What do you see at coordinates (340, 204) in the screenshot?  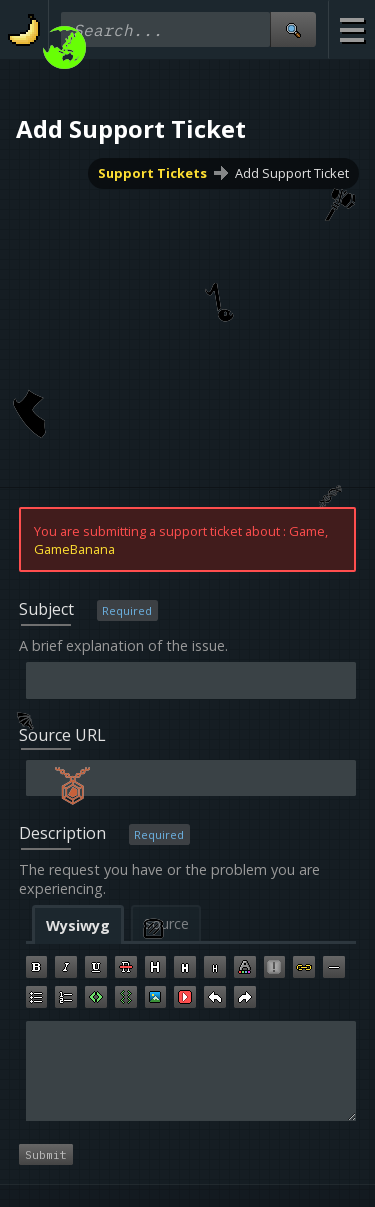 I see `stone age or primitive tool category in a crafting game` at bounding box center [340, 204].